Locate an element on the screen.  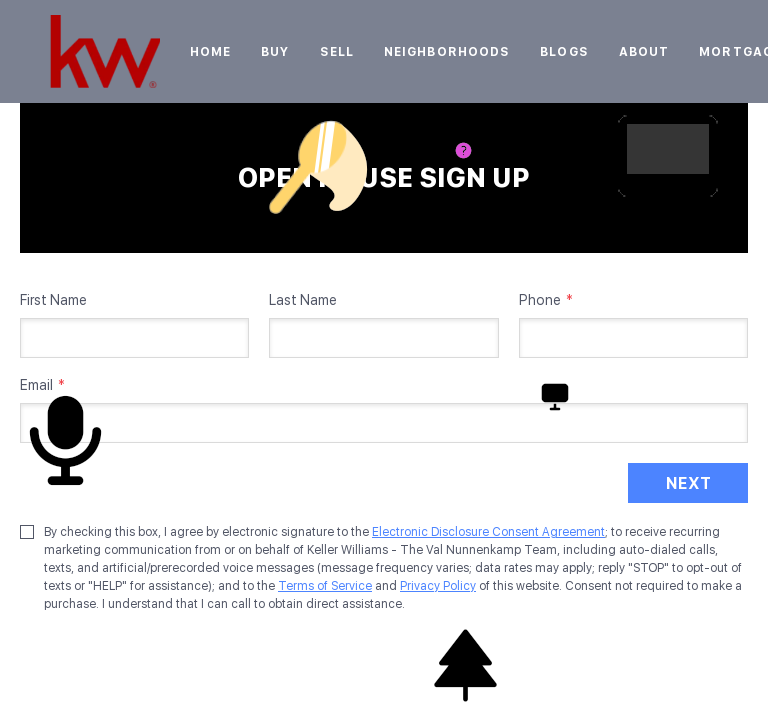
discord golden bug hunter badge indicating elite bug reporter status is located at coordinates (318, 167).